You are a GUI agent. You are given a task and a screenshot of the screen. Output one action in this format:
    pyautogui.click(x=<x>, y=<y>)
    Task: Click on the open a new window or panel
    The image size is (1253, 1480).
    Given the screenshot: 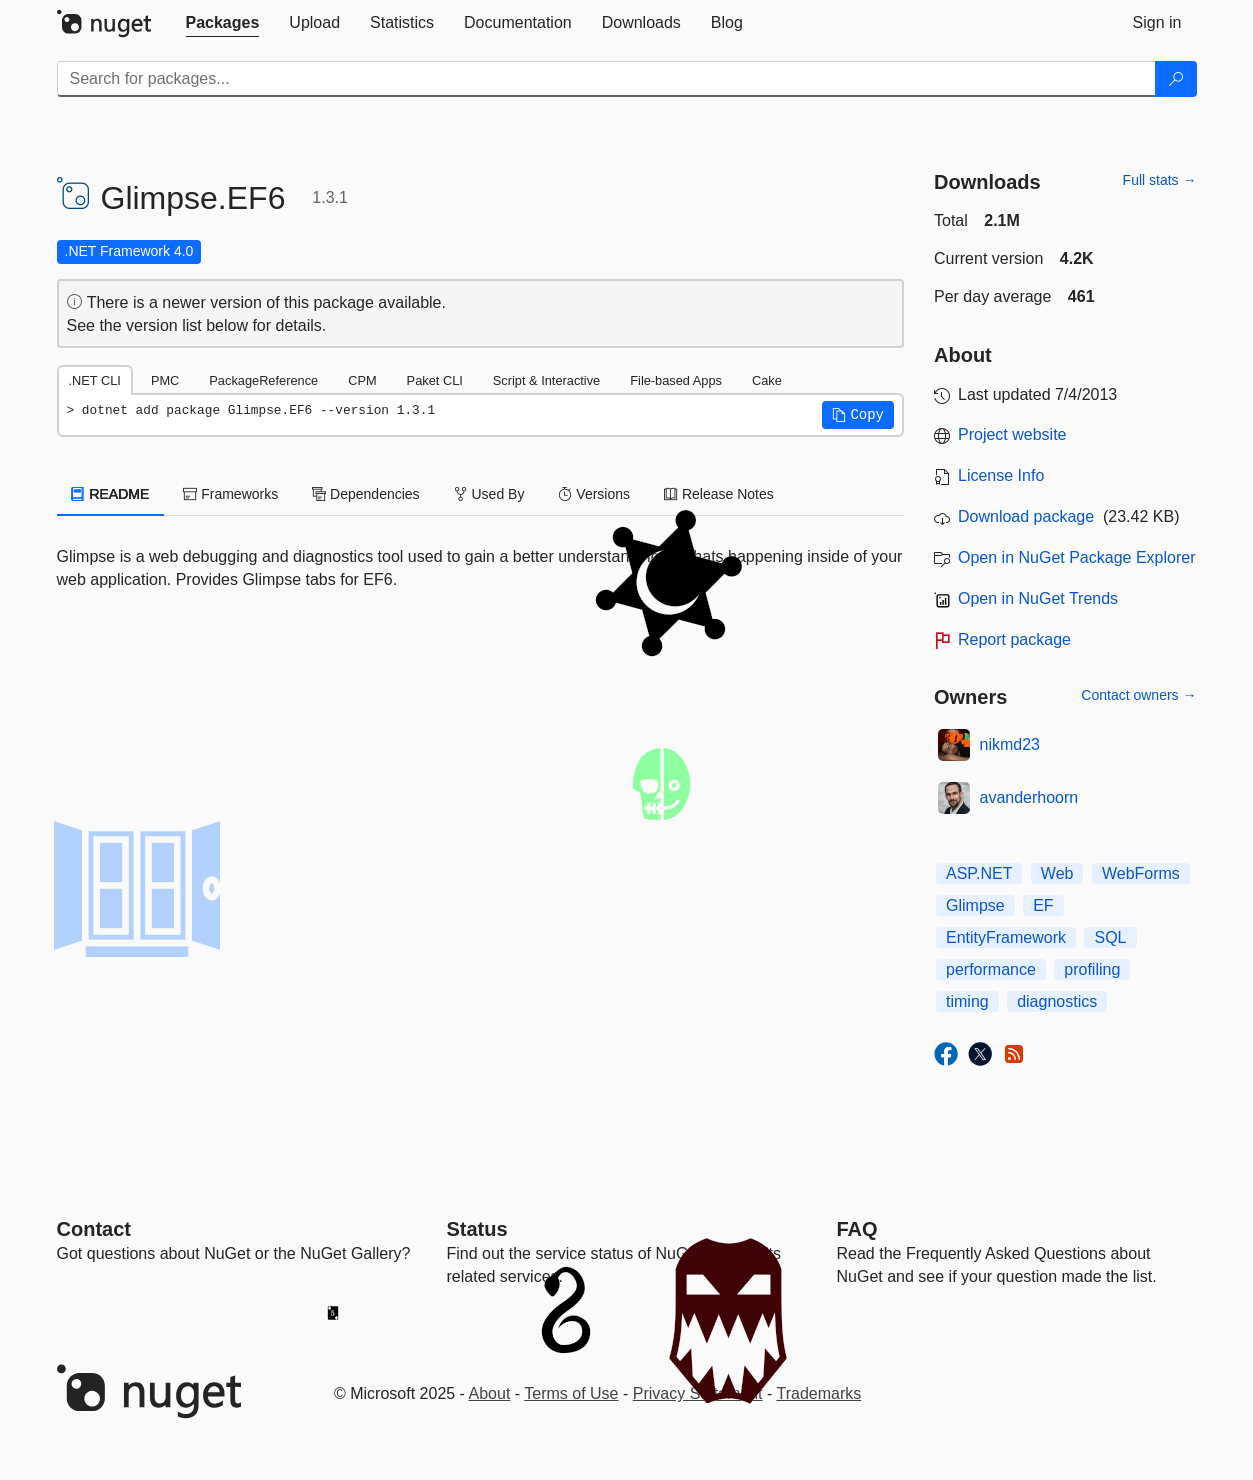 What is the action you would take?
    pyautogui.click(x=137, y=889)
    